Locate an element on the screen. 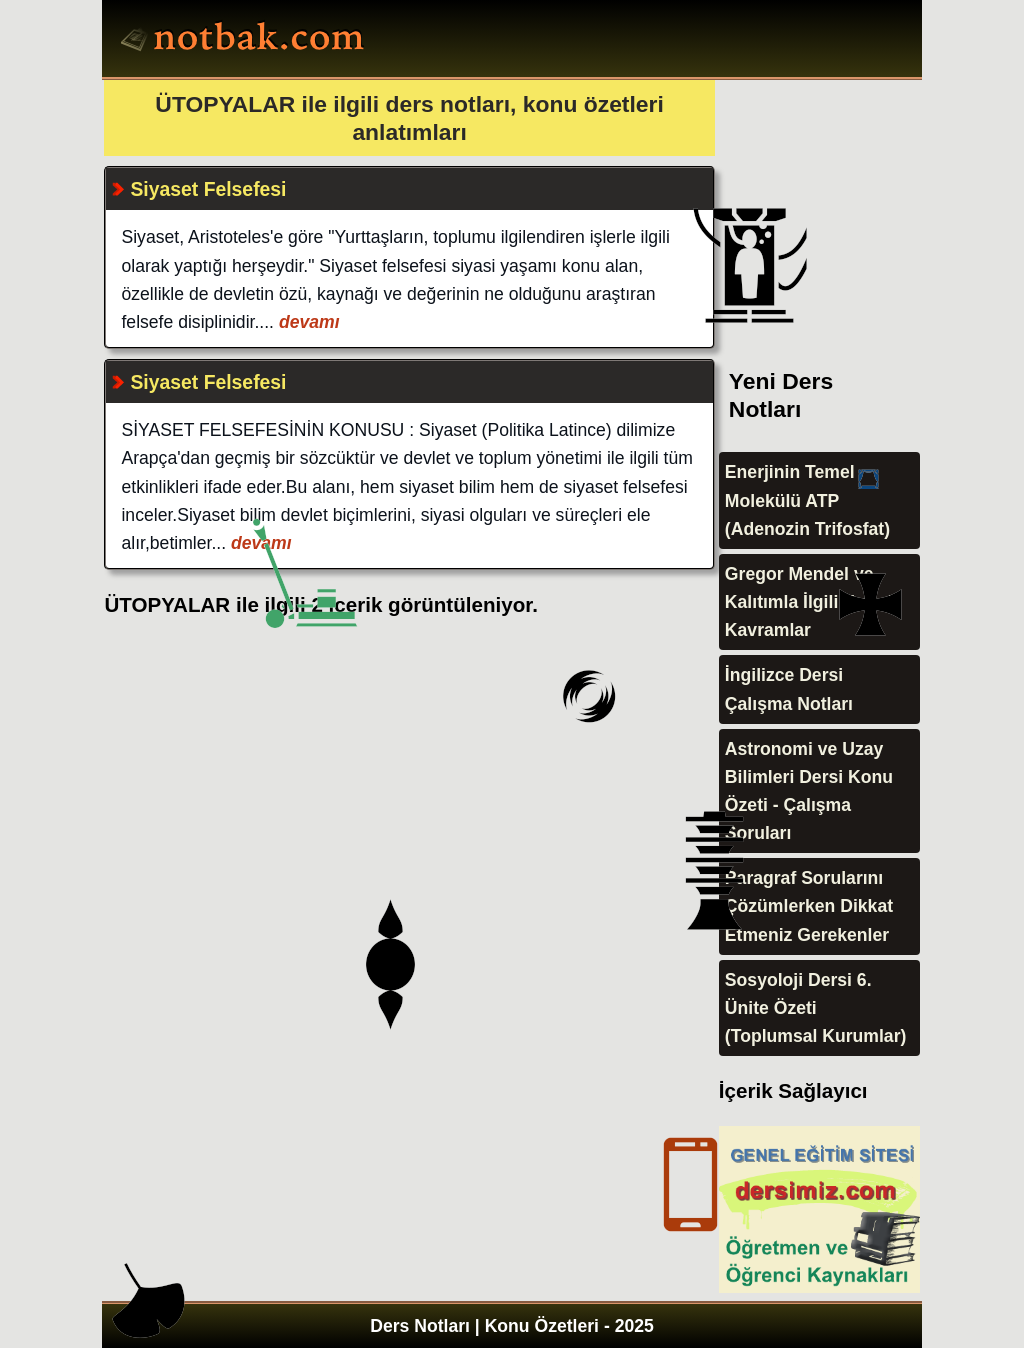 The width and height of the screenshot is (1024, 1348). indicates mobile device or smartphone compatibility is located at coordinates (690, 1184).